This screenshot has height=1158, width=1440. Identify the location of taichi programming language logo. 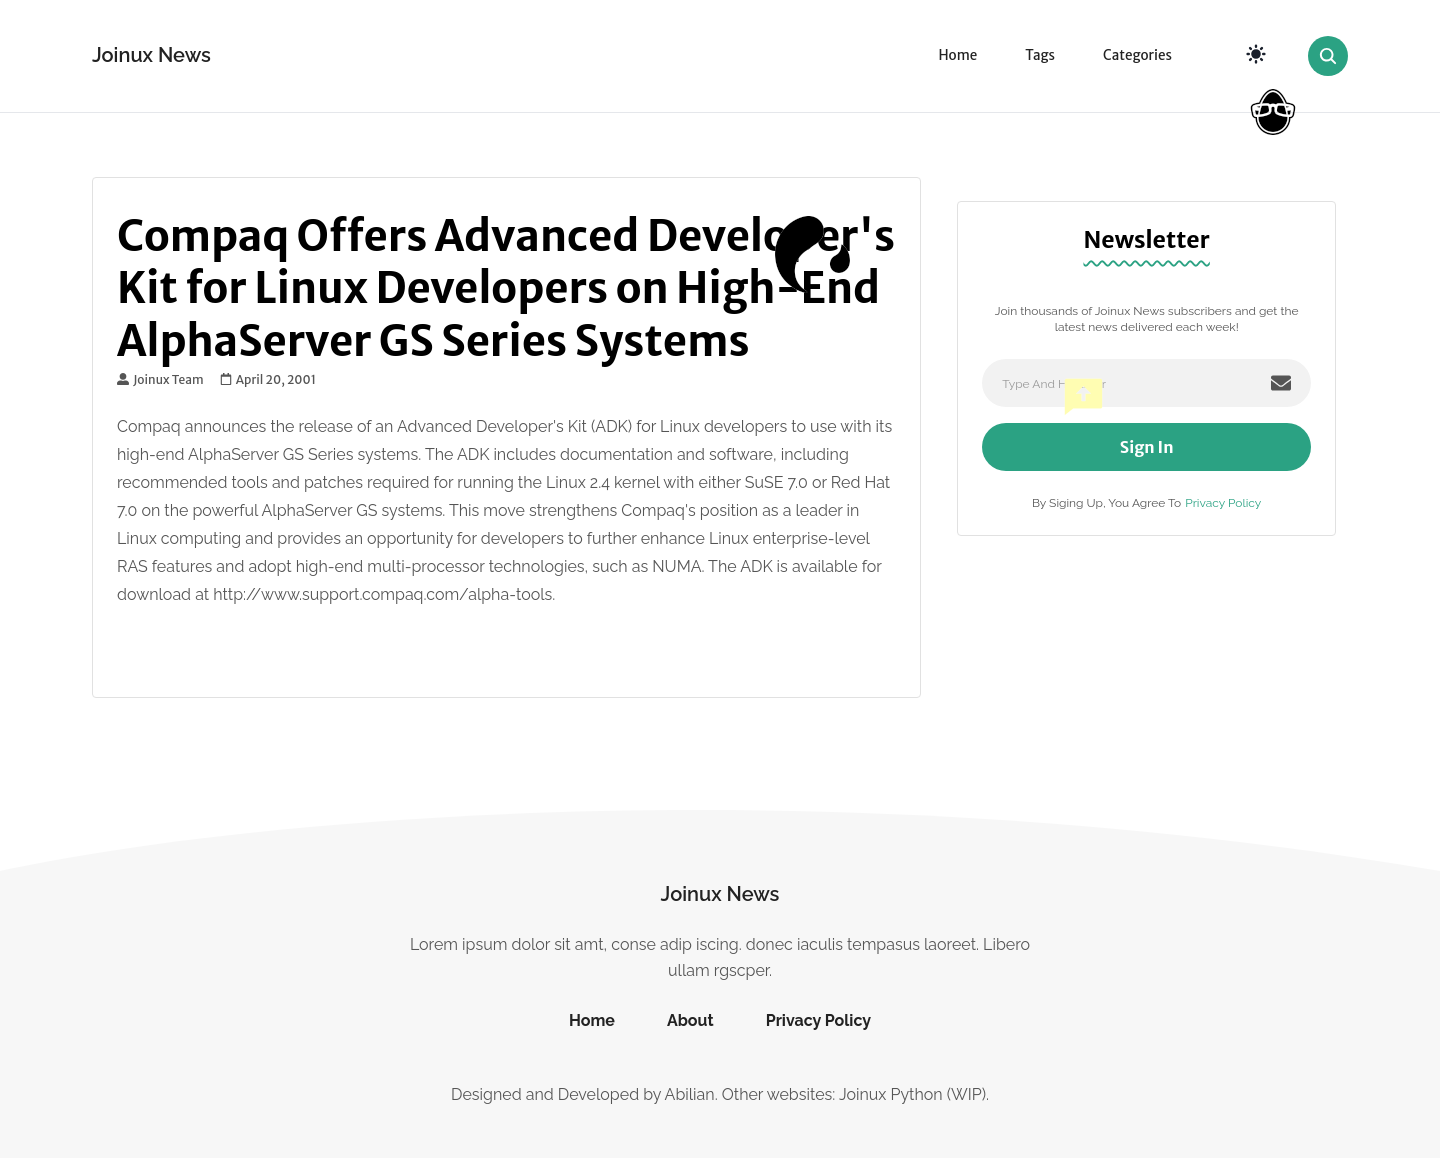
(812, 254).